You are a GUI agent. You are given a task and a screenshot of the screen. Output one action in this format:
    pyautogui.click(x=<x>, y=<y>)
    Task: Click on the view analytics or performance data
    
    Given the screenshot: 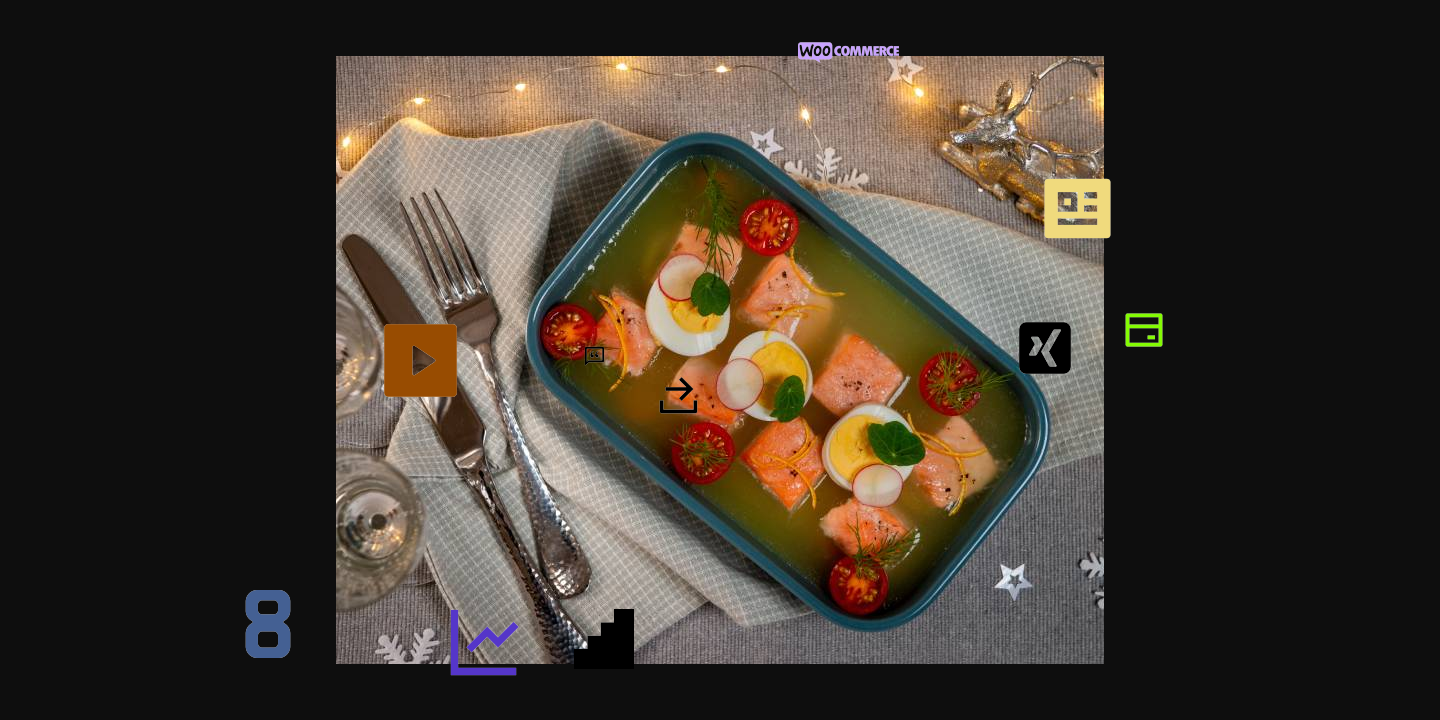 What is the action you would take?
    pyautogui.click(x=483, y=642)
    